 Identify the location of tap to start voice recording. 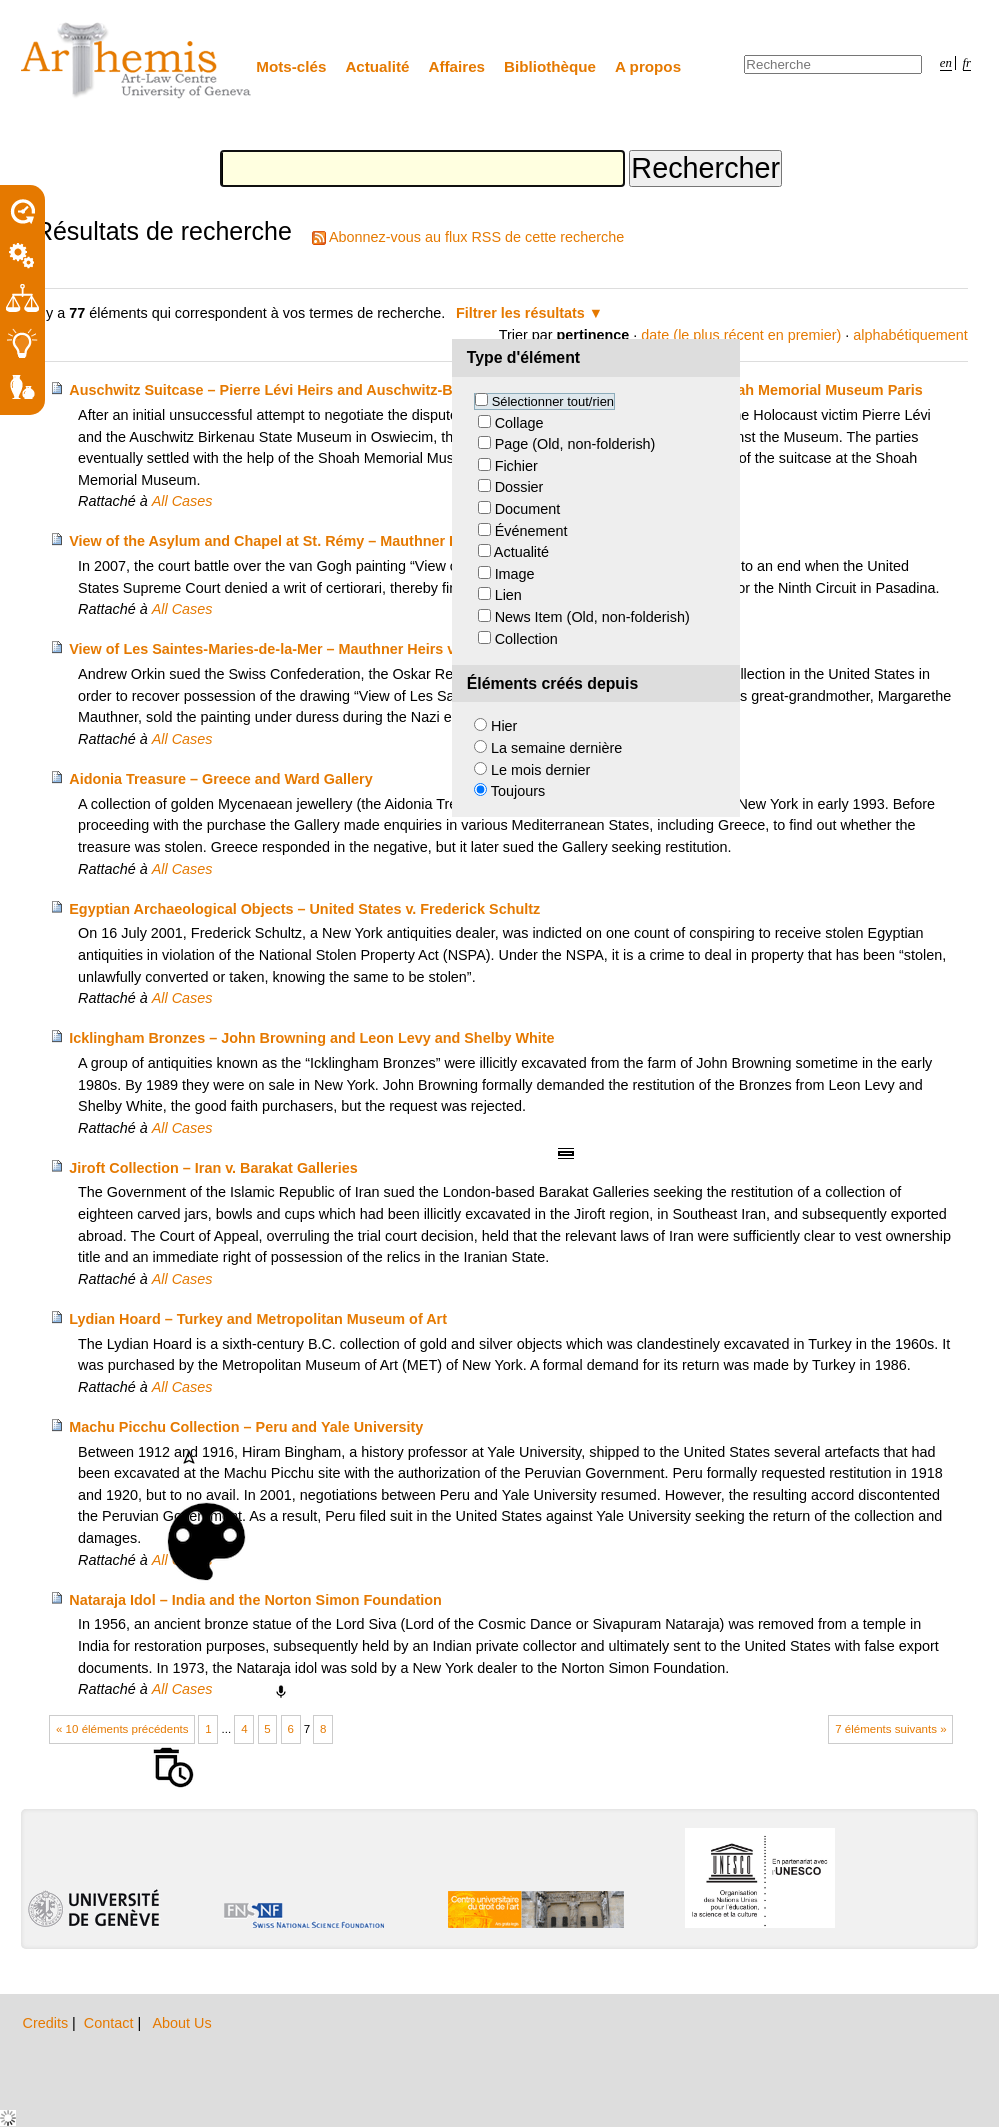
(281, 1692).